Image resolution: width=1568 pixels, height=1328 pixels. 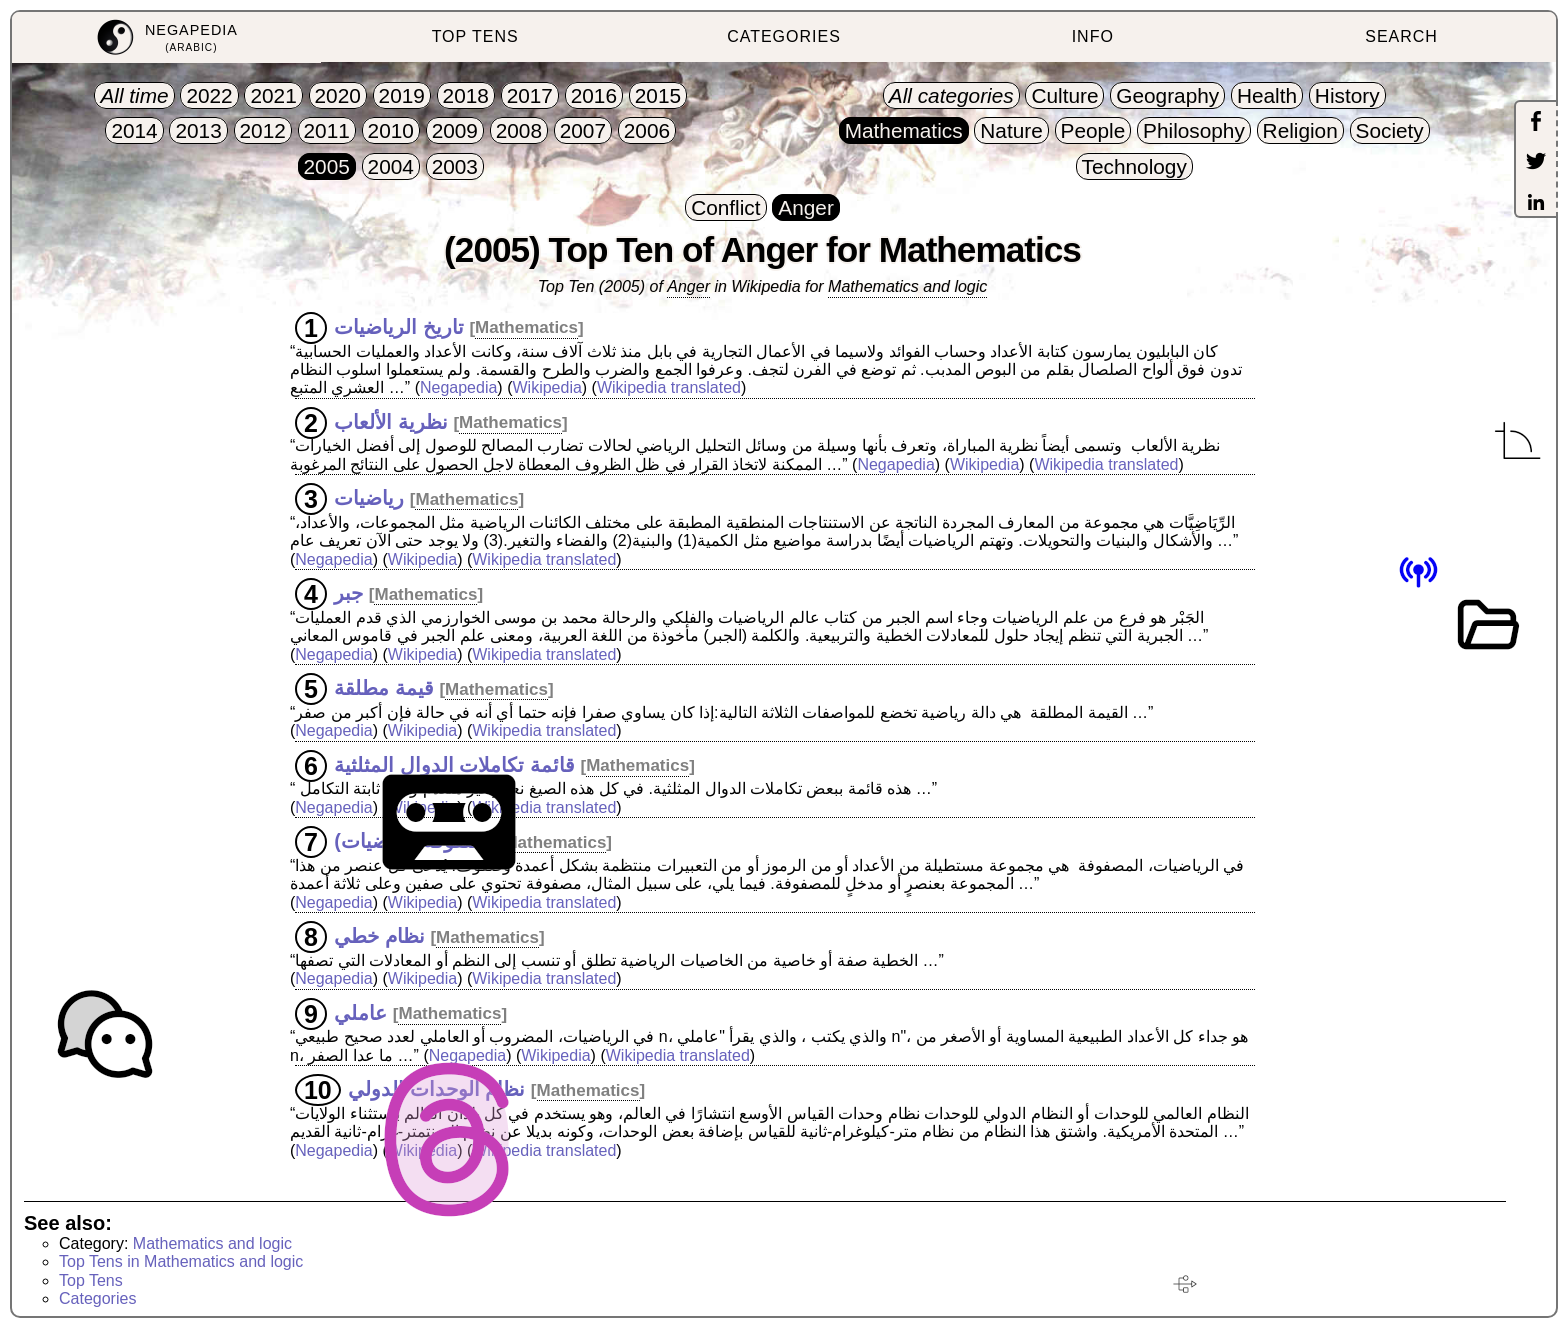 I want to click on access radio or audio streaming, so click(x=1418, y=571).